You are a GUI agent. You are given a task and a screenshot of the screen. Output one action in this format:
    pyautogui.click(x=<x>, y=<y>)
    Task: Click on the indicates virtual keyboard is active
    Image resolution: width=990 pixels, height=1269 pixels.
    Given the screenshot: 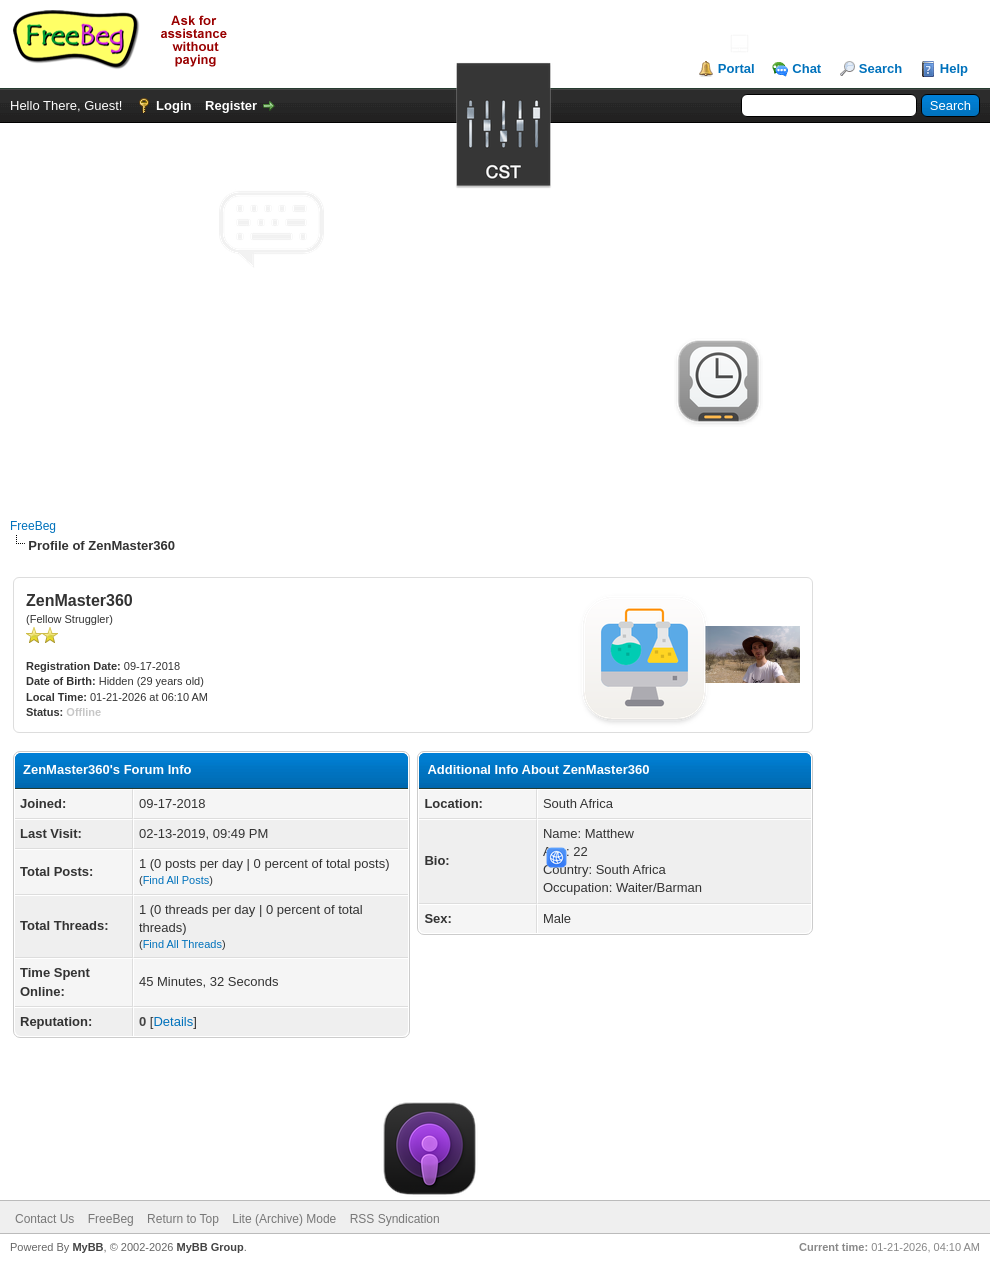 What is the action you would take?
    pyautogui.click(x=271, y=229)
    